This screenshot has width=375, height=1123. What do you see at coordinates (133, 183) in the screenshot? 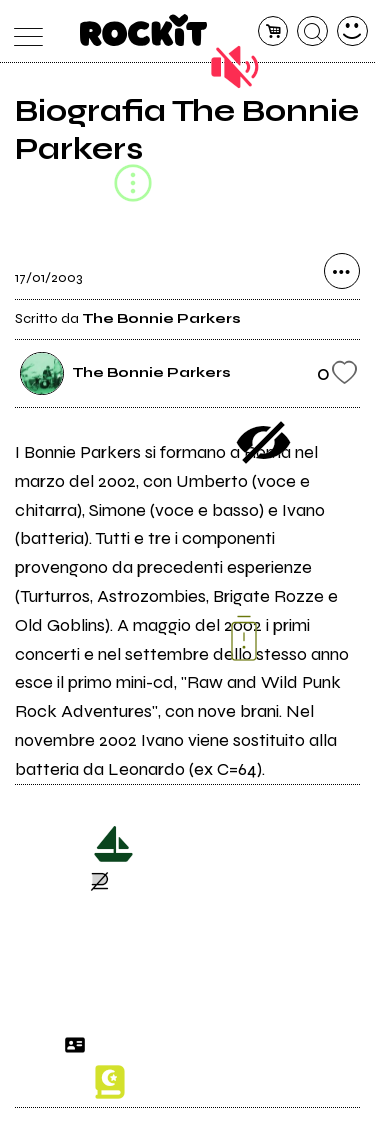
I see `open more options menu` at bounding box center [133, 183].